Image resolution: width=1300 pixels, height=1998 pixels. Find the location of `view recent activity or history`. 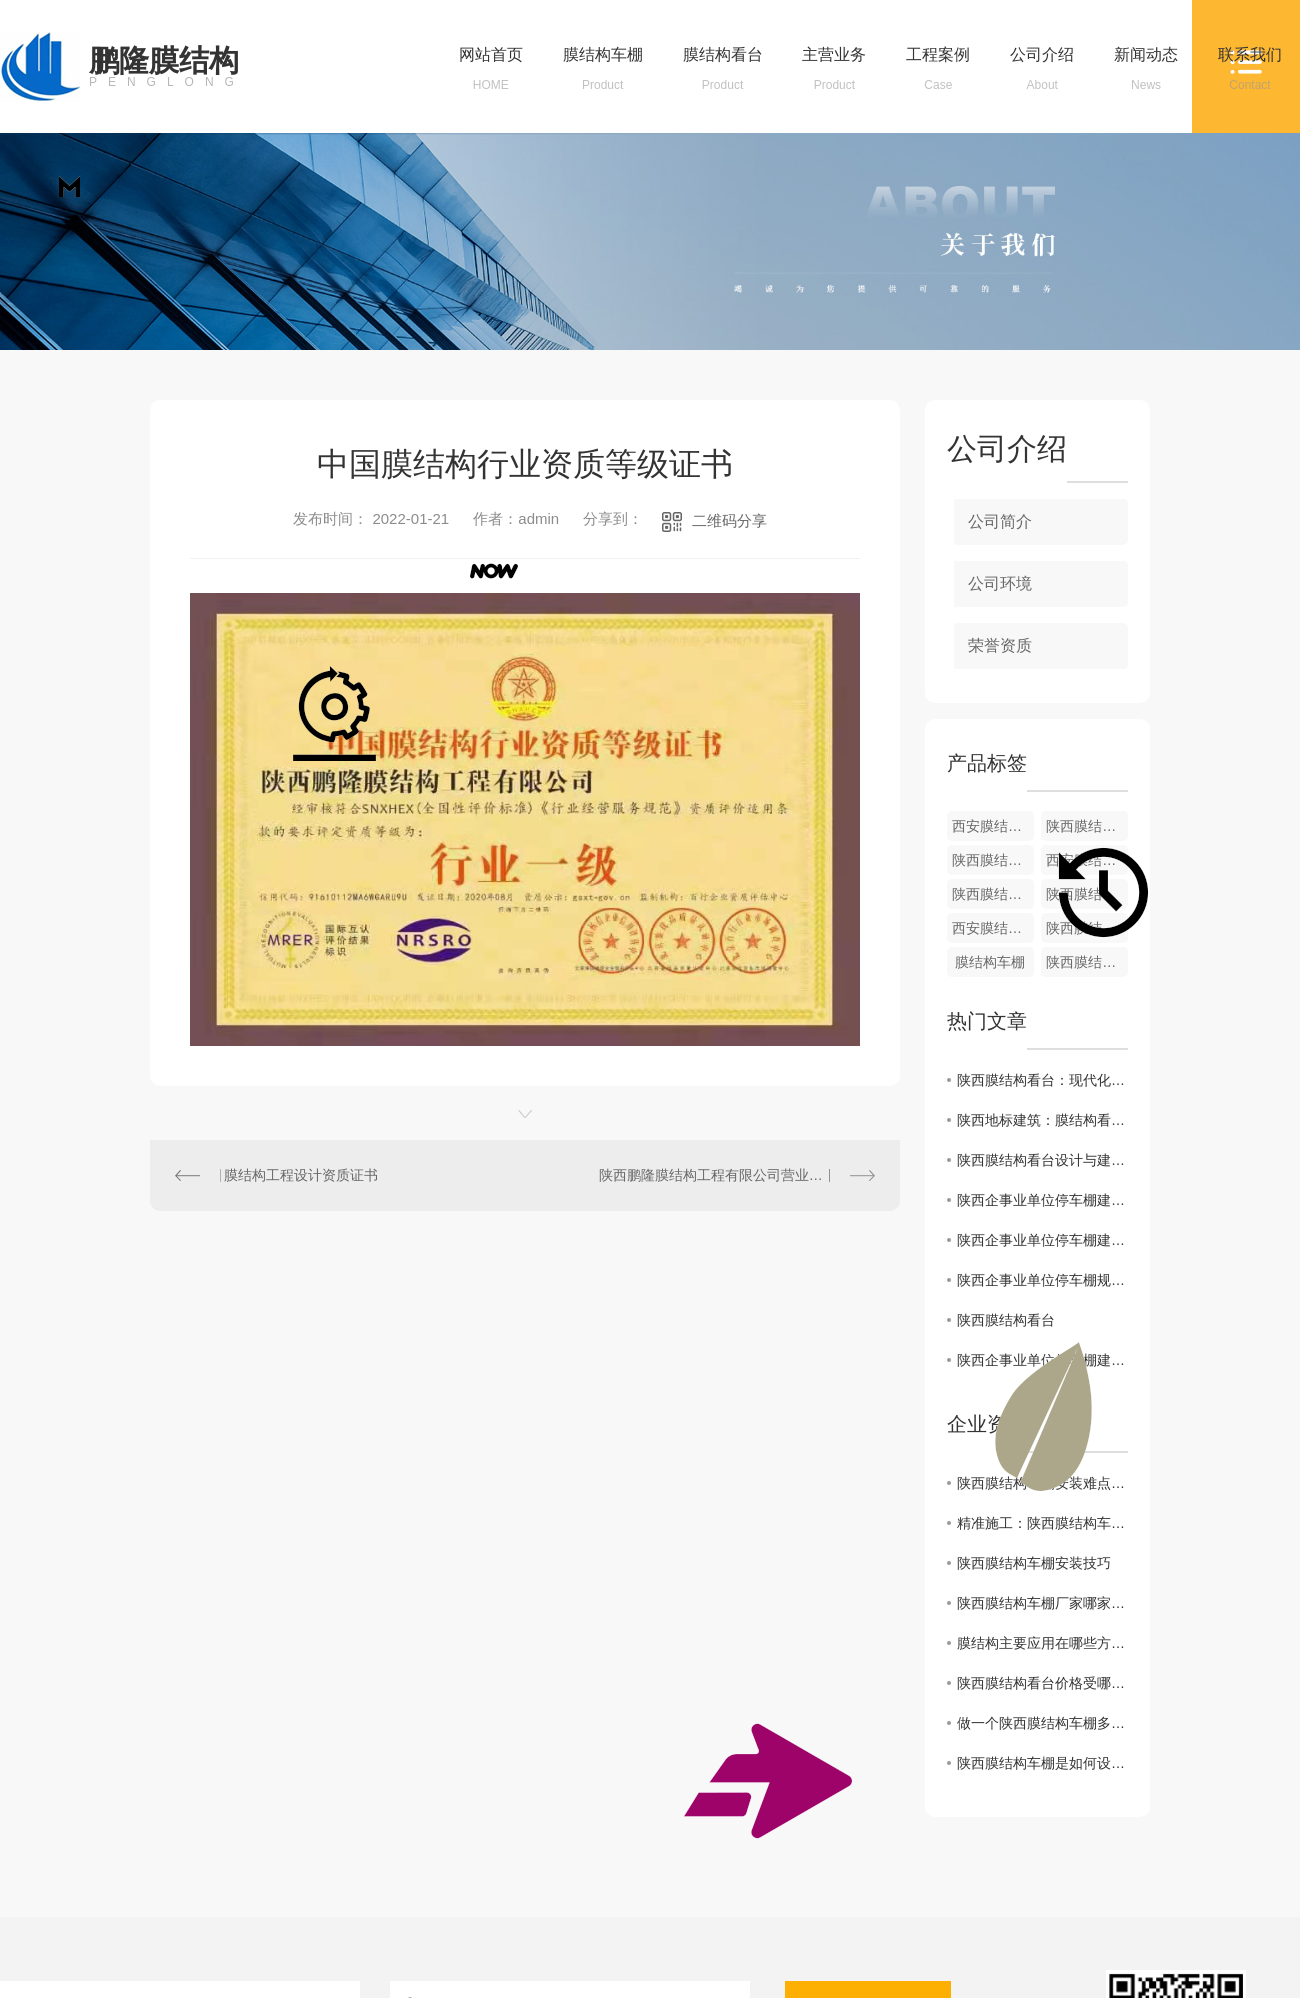

view recent activity or history is located at coordinates (1103, 892).